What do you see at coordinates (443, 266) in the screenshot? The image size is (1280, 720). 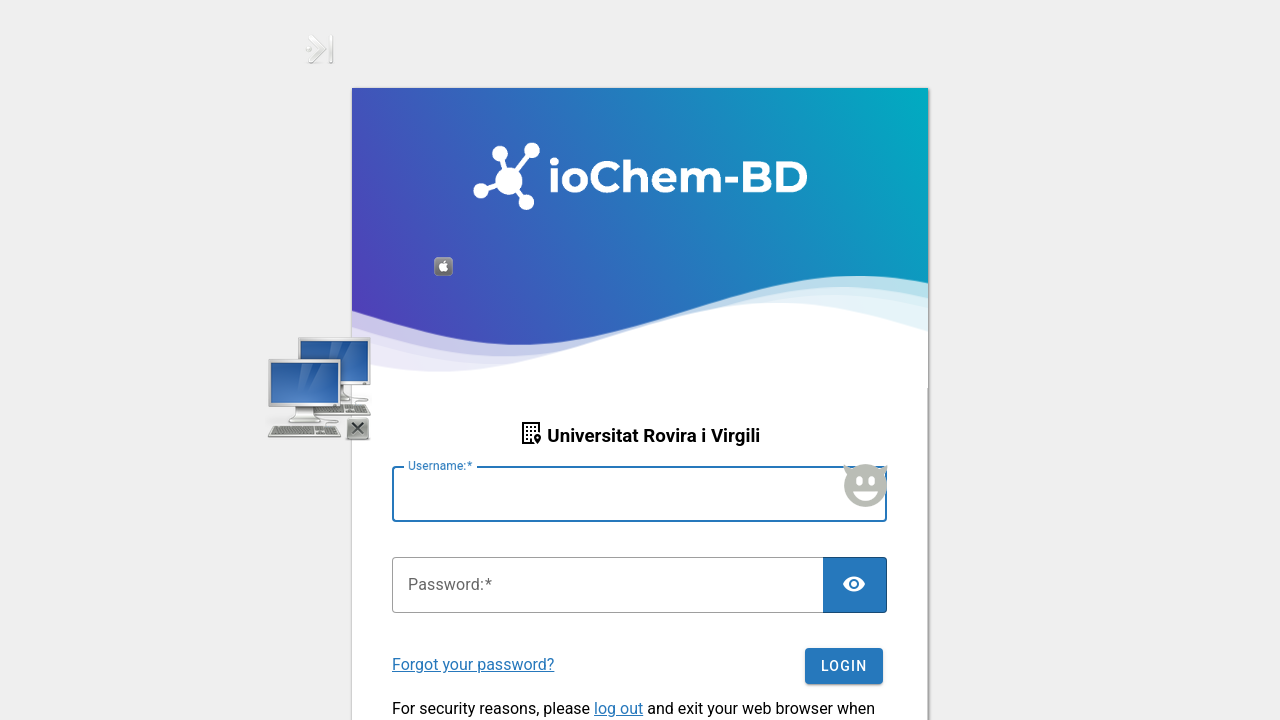 I see `access Apple ID account settings` at bounding box center [443, 266].